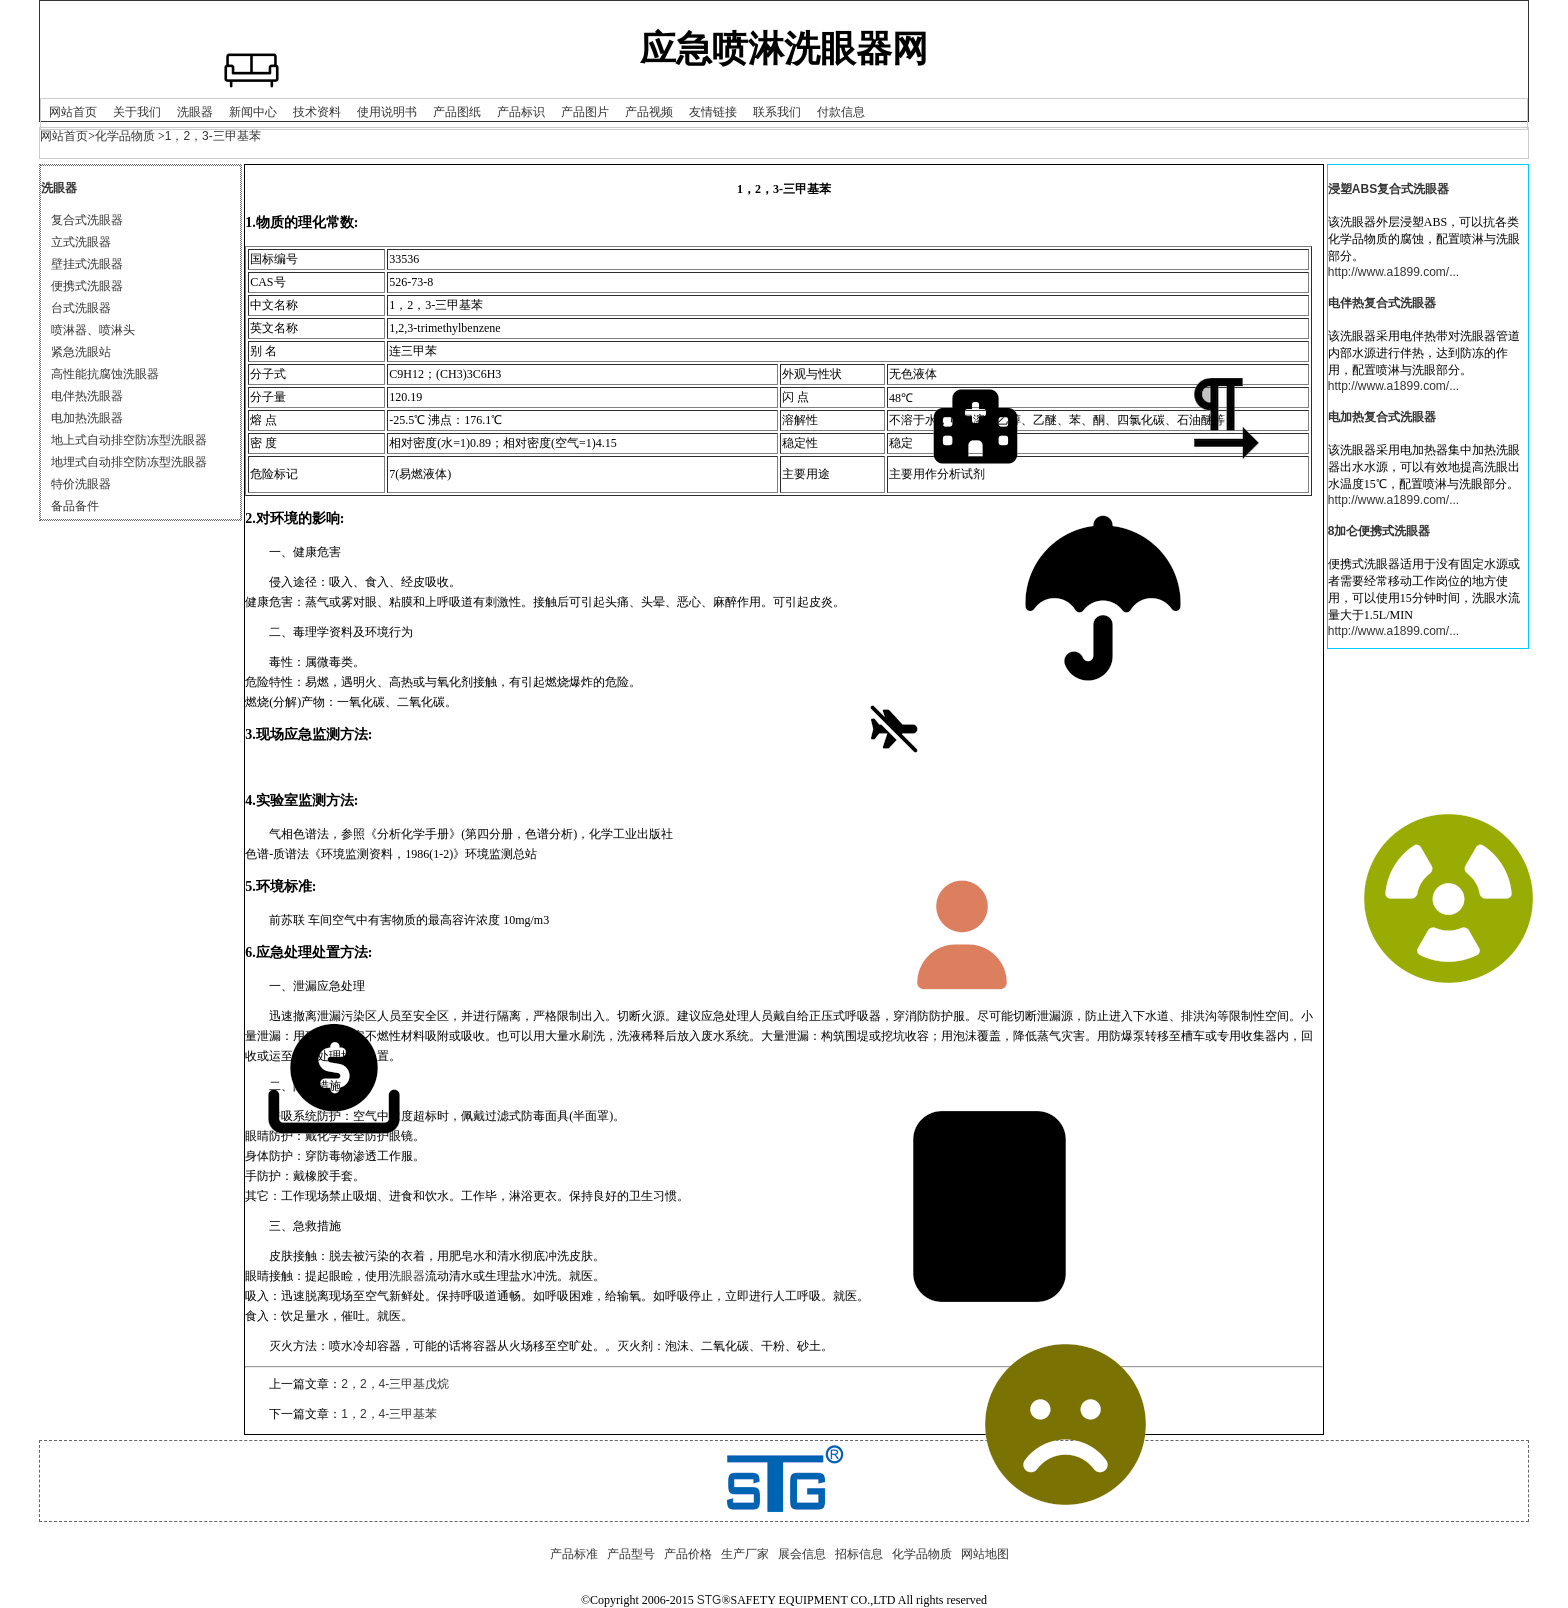 Image resolution: width=1568 pixels, height=1608 pixels. I want to click on airplane mode is disabled, so click(894, 729).